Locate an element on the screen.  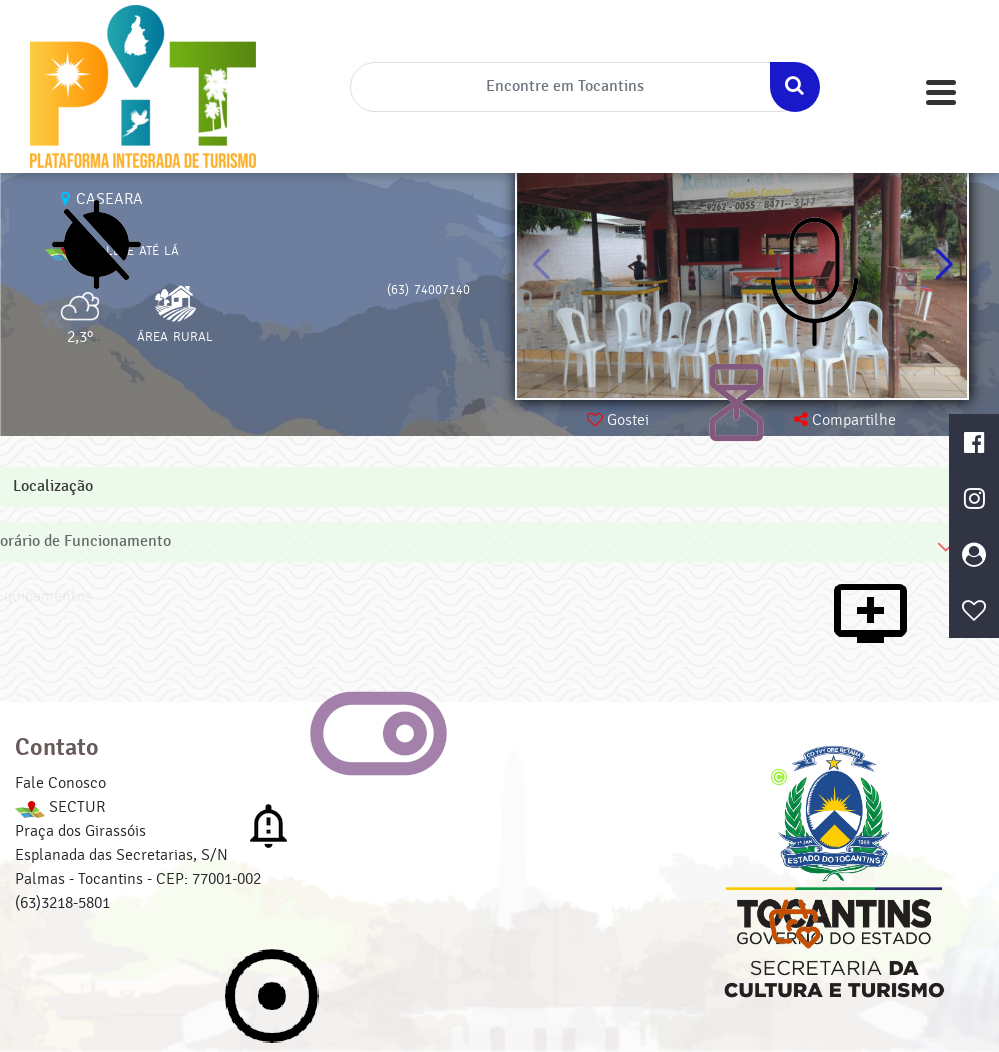
location services disabled is located at coordinates (96, 244).